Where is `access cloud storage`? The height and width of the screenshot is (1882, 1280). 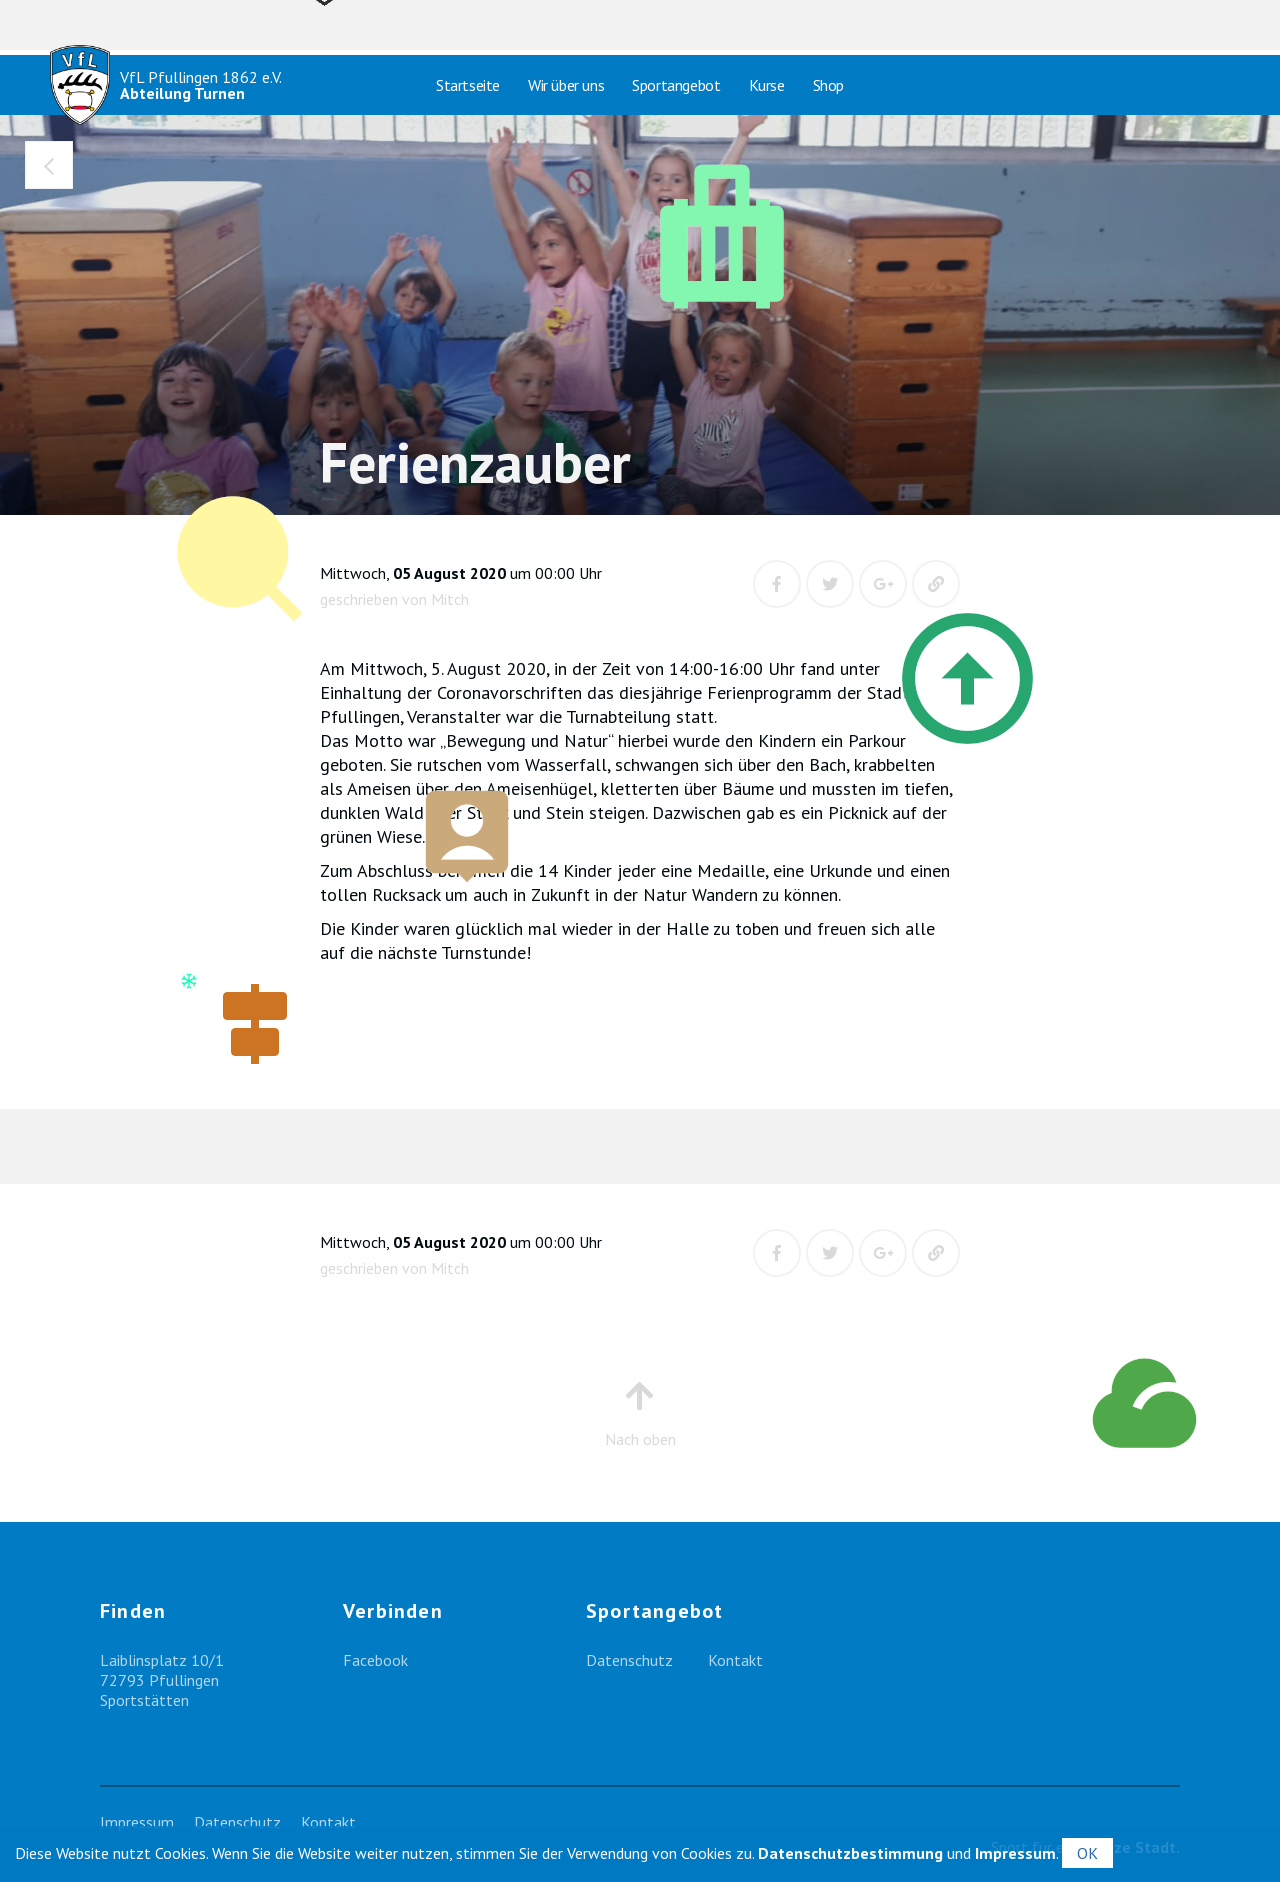
access cloud storage is located at coordinates (1144, 1405).